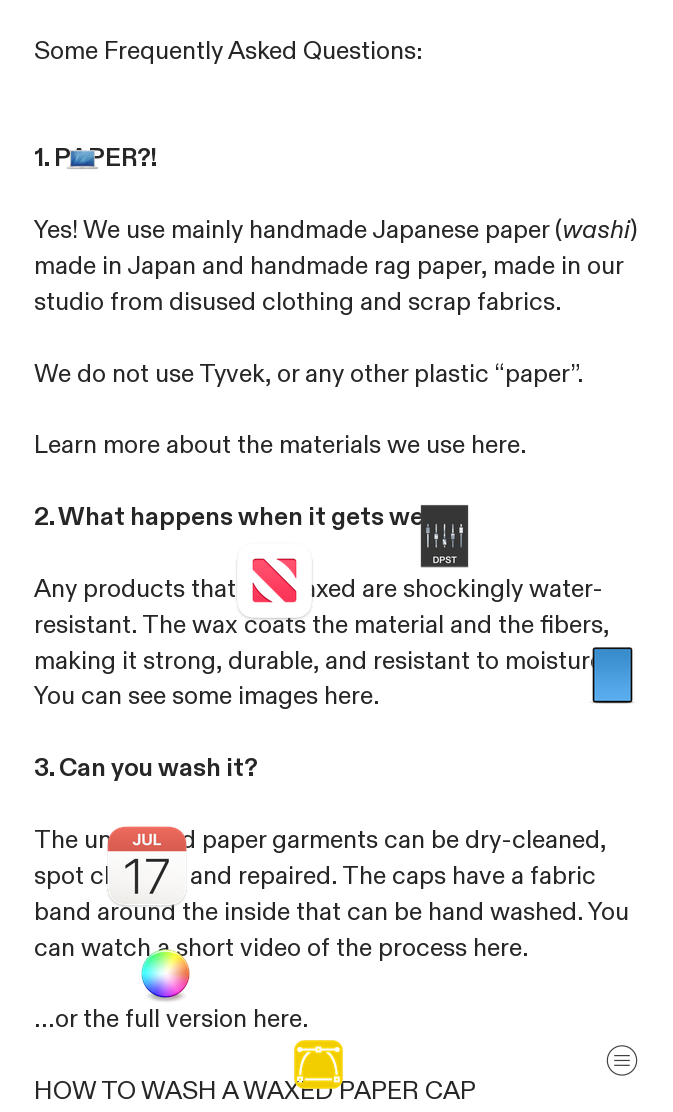 Image resolution: width=673 pixels, height=1112 pixels. What do you see at coordinates (318, 1064) in the screenshot?
I see `access shape style library in iMovie` at bounding box center [318, 1064].